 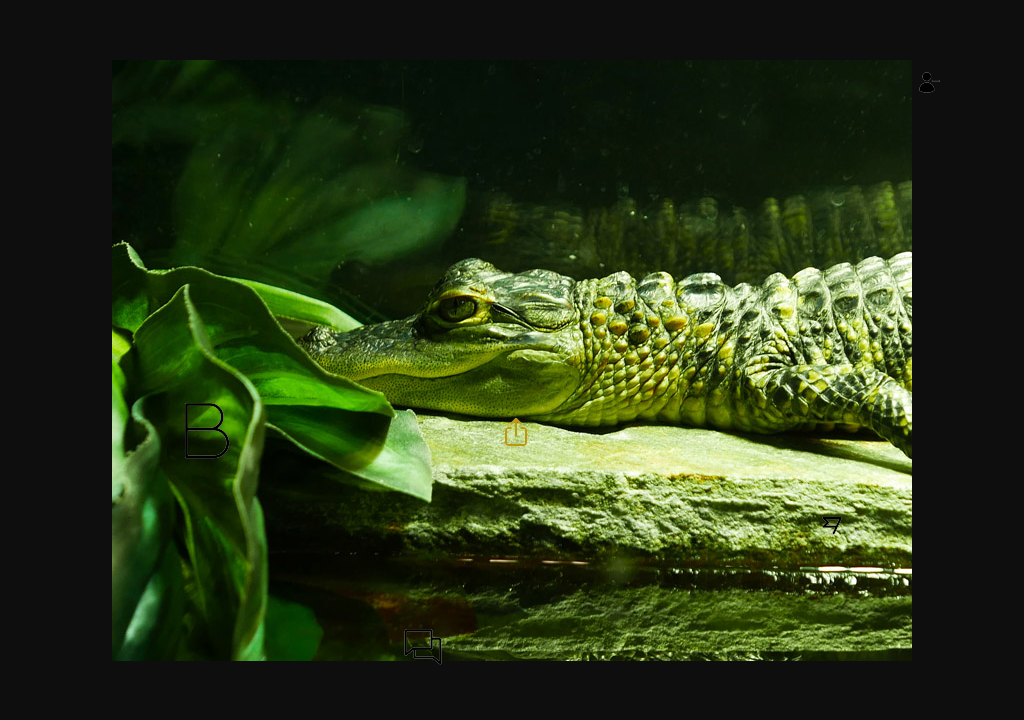 What do you see at coordinates (928, 82) in the screenshot?
I see `remove a user or contact` at bounding box center [928, 82].